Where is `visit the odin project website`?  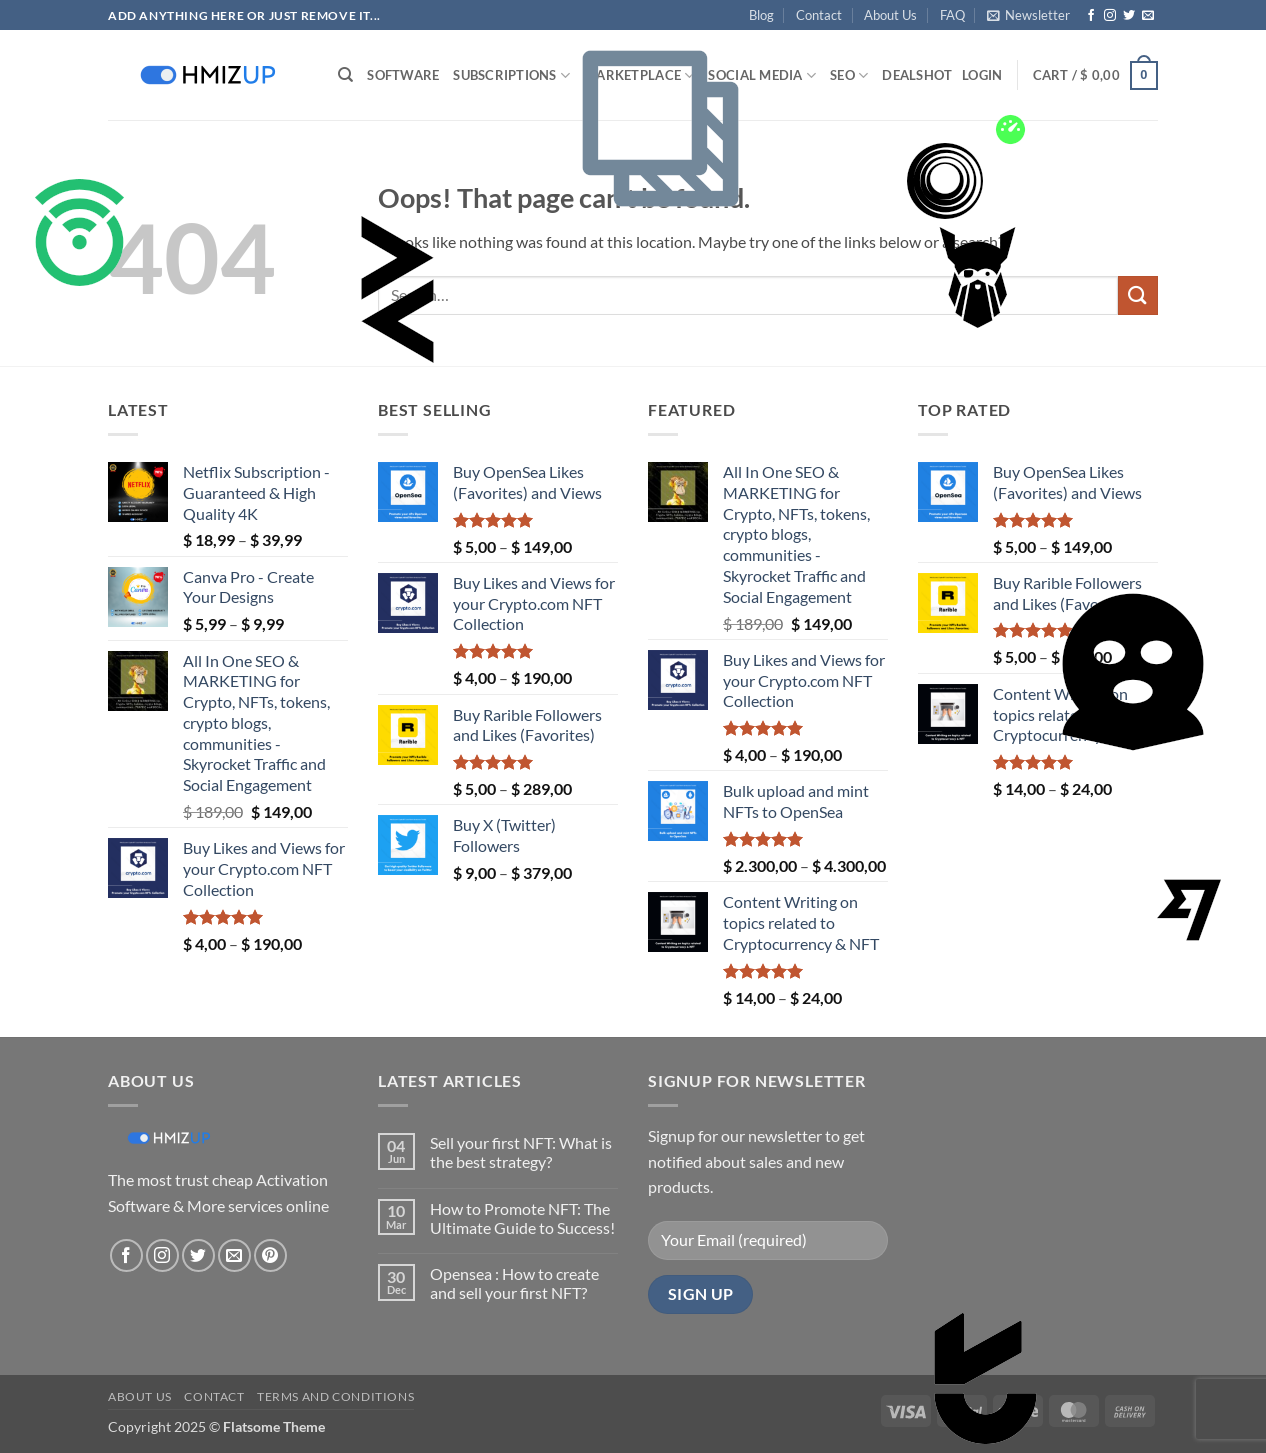
visit the odin project website is located at coordinates (977, 277).